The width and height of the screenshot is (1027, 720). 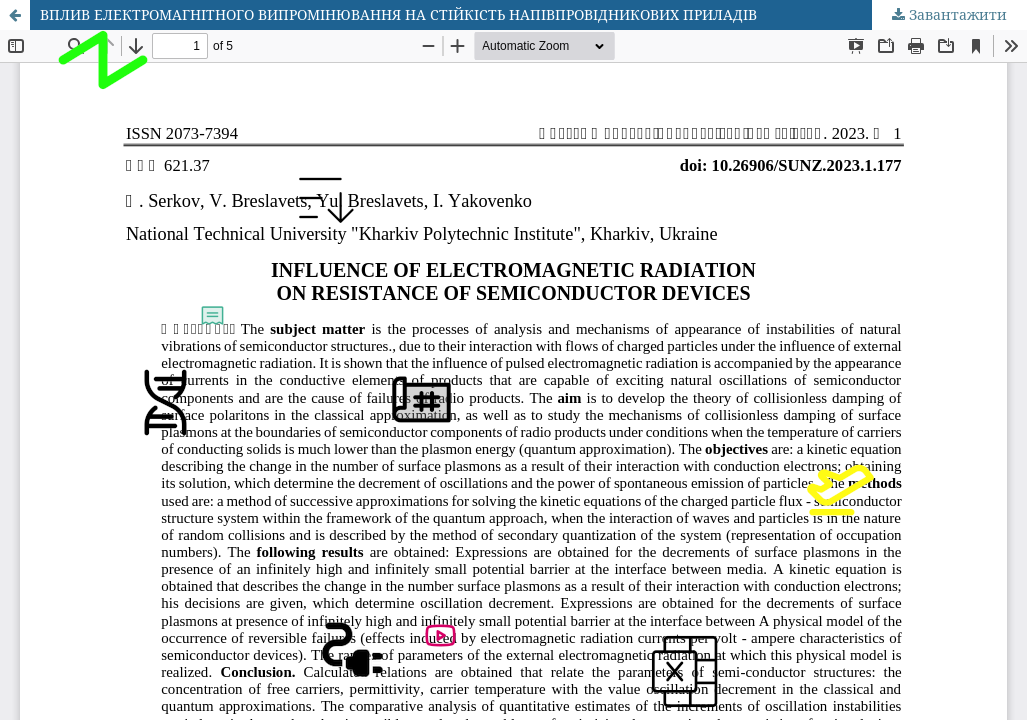 What do you see at coordinates (687, 671) in the screenshot?
I see `open microsoft excel` at bounding box center [687, 671].